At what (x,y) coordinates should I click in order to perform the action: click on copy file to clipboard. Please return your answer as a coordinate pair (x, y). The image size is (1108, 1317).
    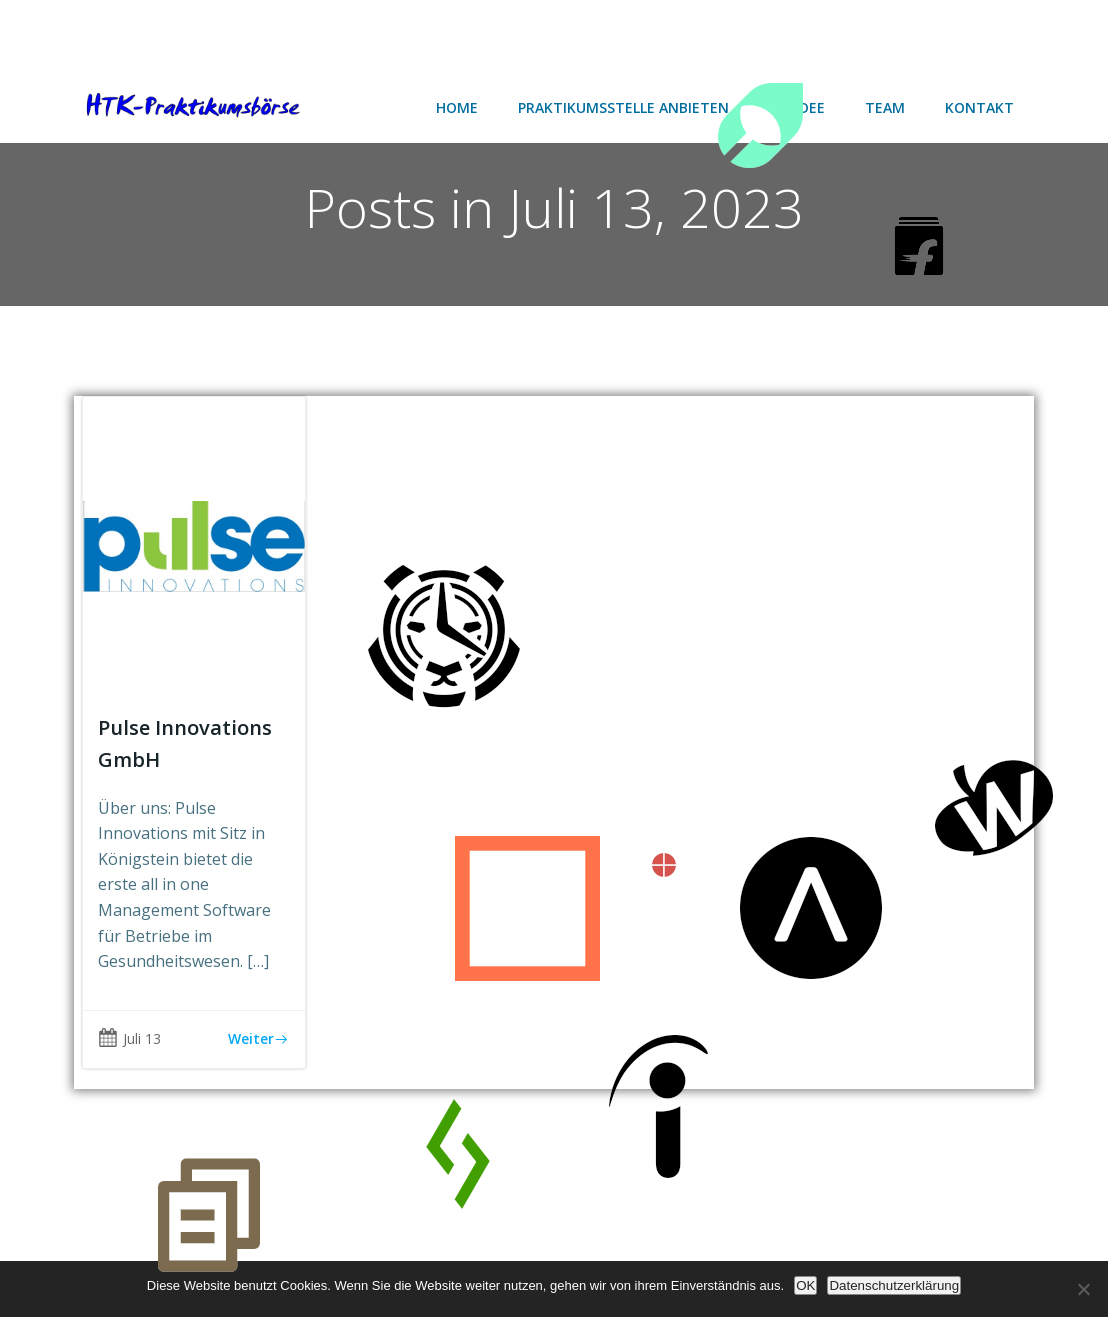
    Looking at the image, I should click on (209, 1215).